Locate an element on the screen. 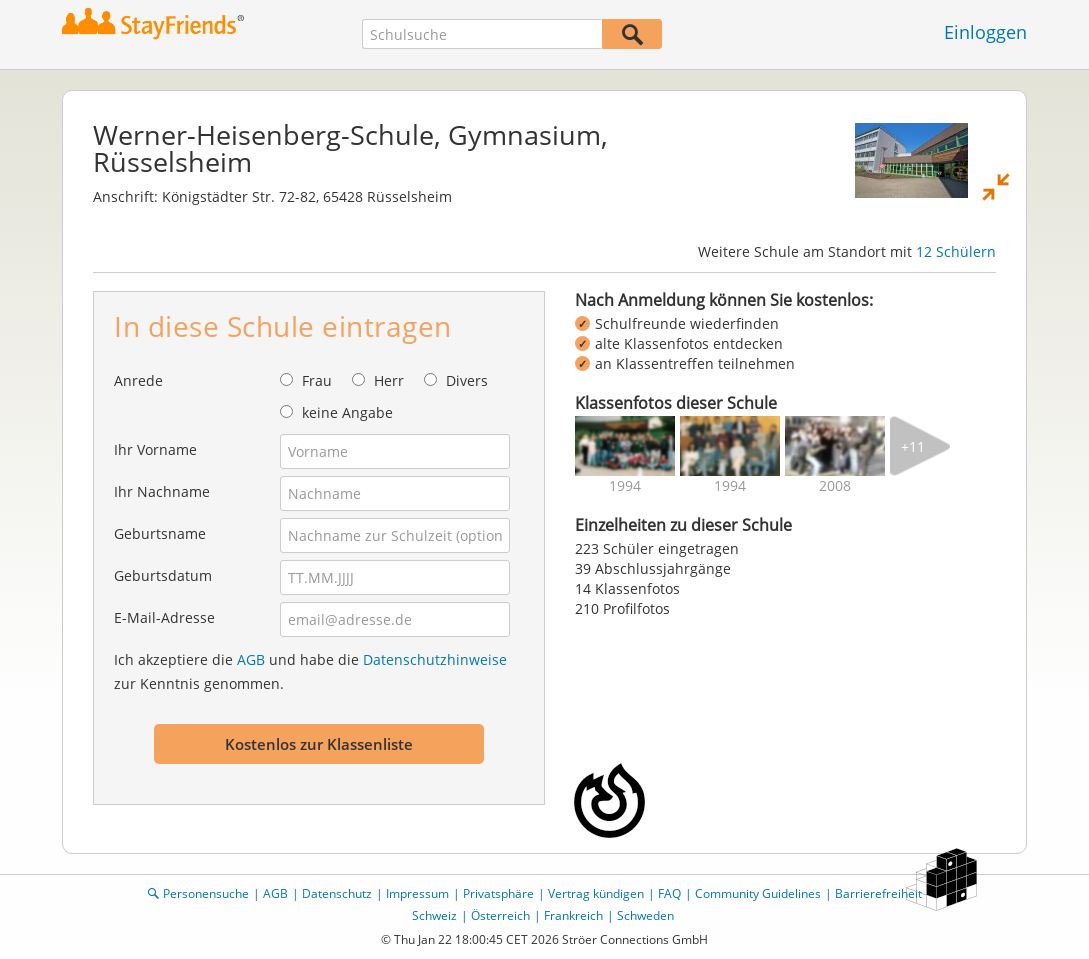  collapse or minimize expanded content is located at coordinates (996, 187).